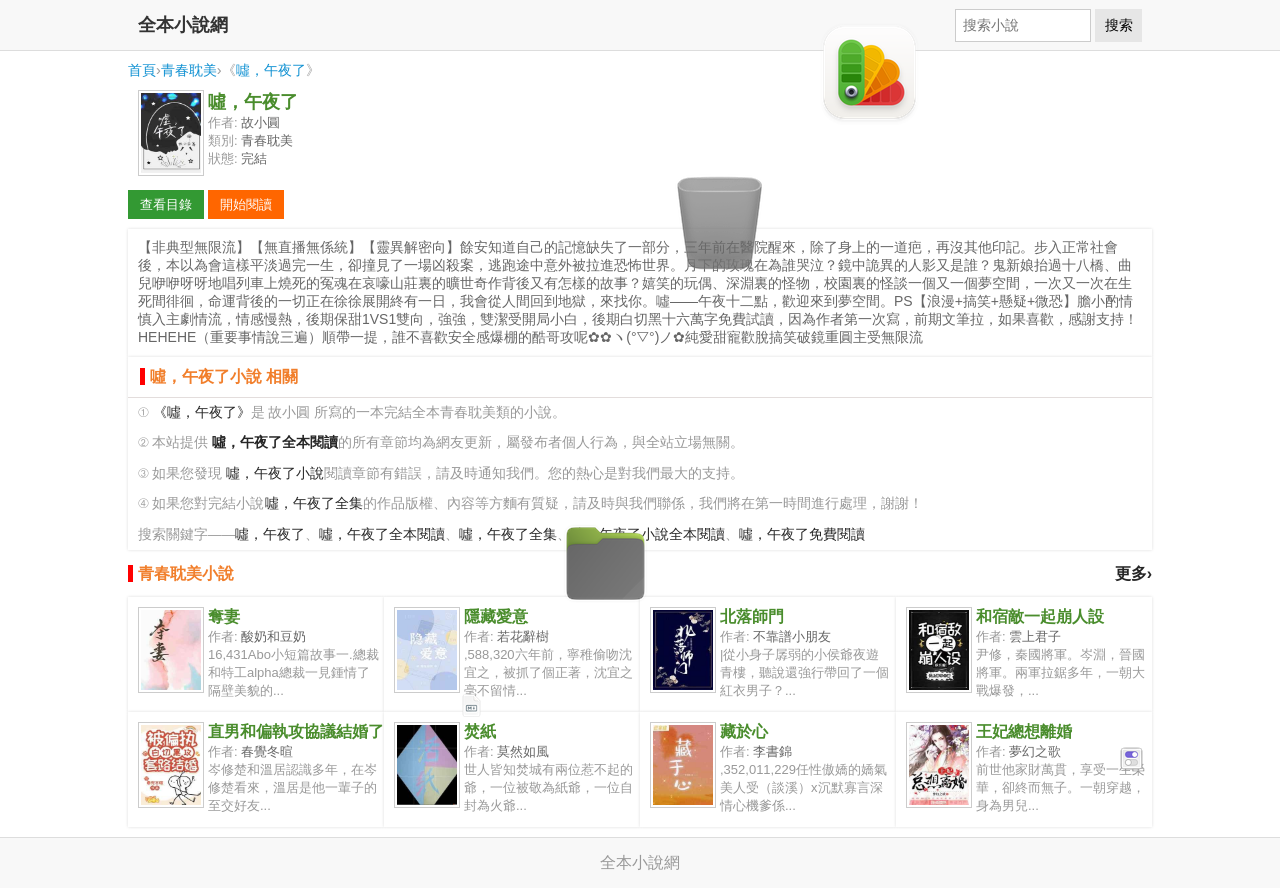 This screenshot has height=888, width=1280. Describe the element at coordinates (719, 221) in the screenshot. I see `open the trash to view deleted items` at that location.